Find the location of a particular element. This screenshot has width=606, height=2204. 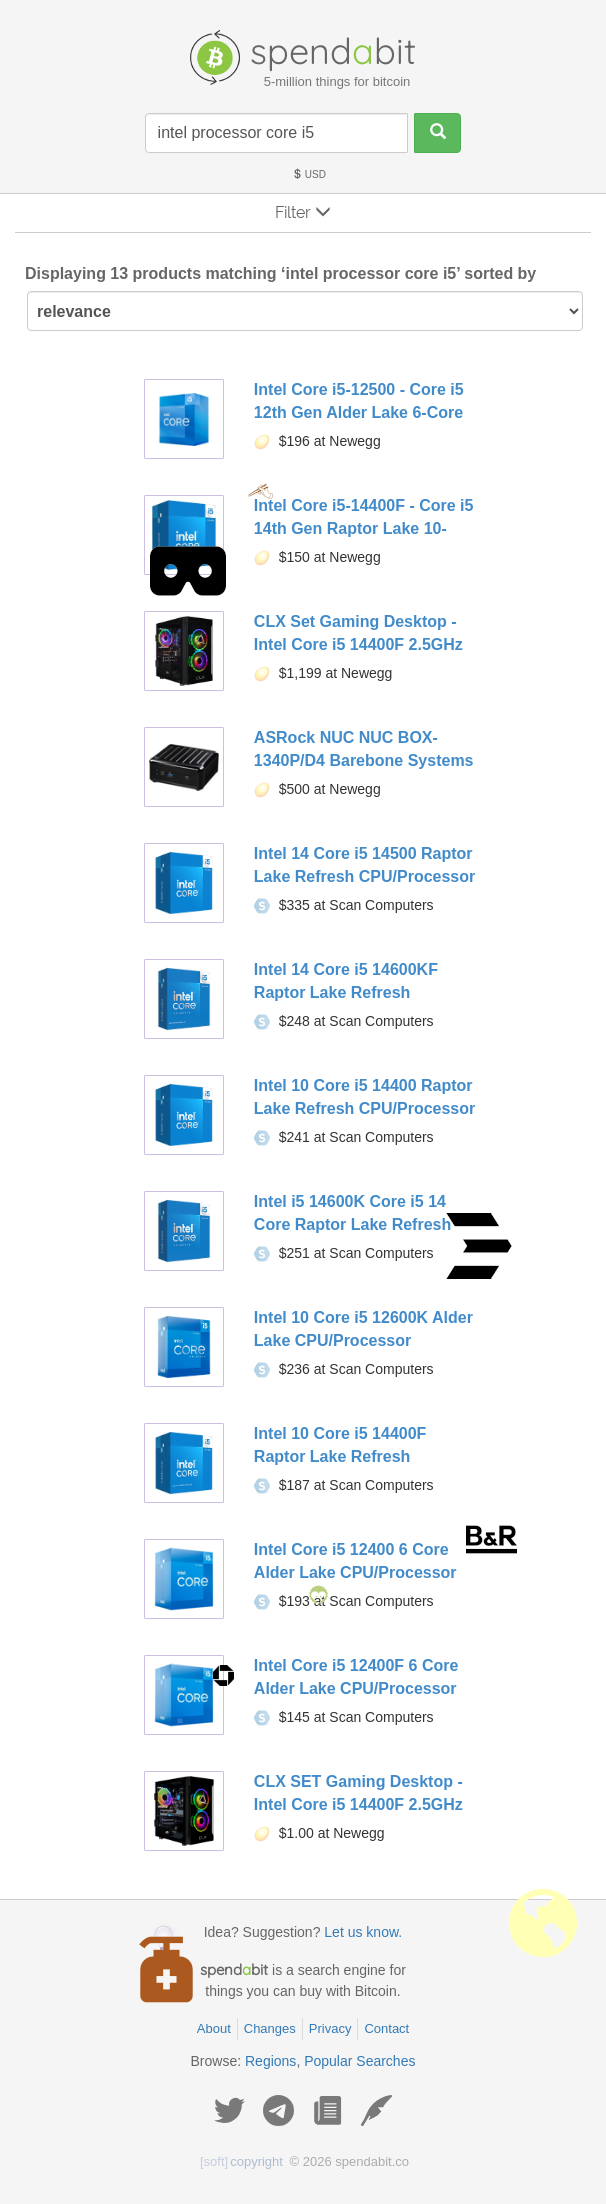

google cardboard VR viewer logo is located at coordinates (188, 571).